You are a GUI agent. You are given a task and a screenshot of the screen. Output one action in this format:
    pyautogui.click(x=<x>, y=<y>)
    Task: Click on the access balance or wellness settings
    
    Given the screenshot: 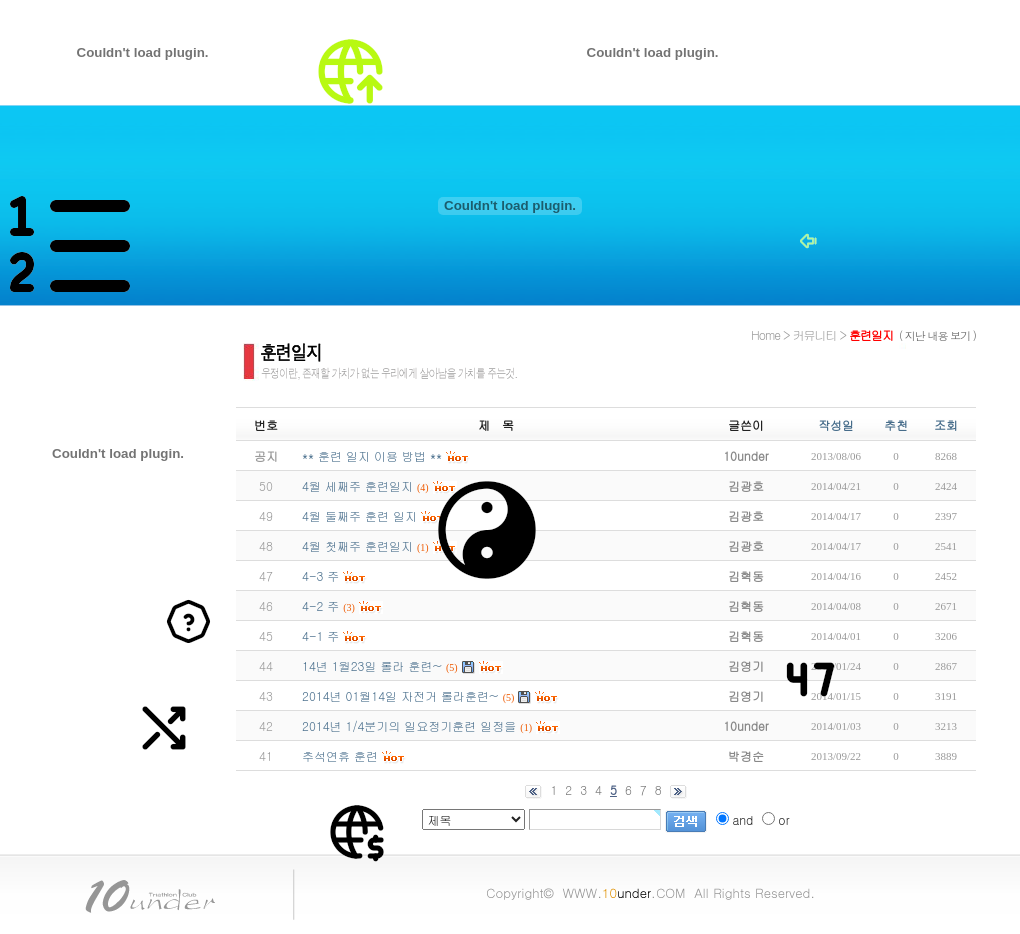 What is the action you would take?
    pyautogui.click(x=487, y=530)
    